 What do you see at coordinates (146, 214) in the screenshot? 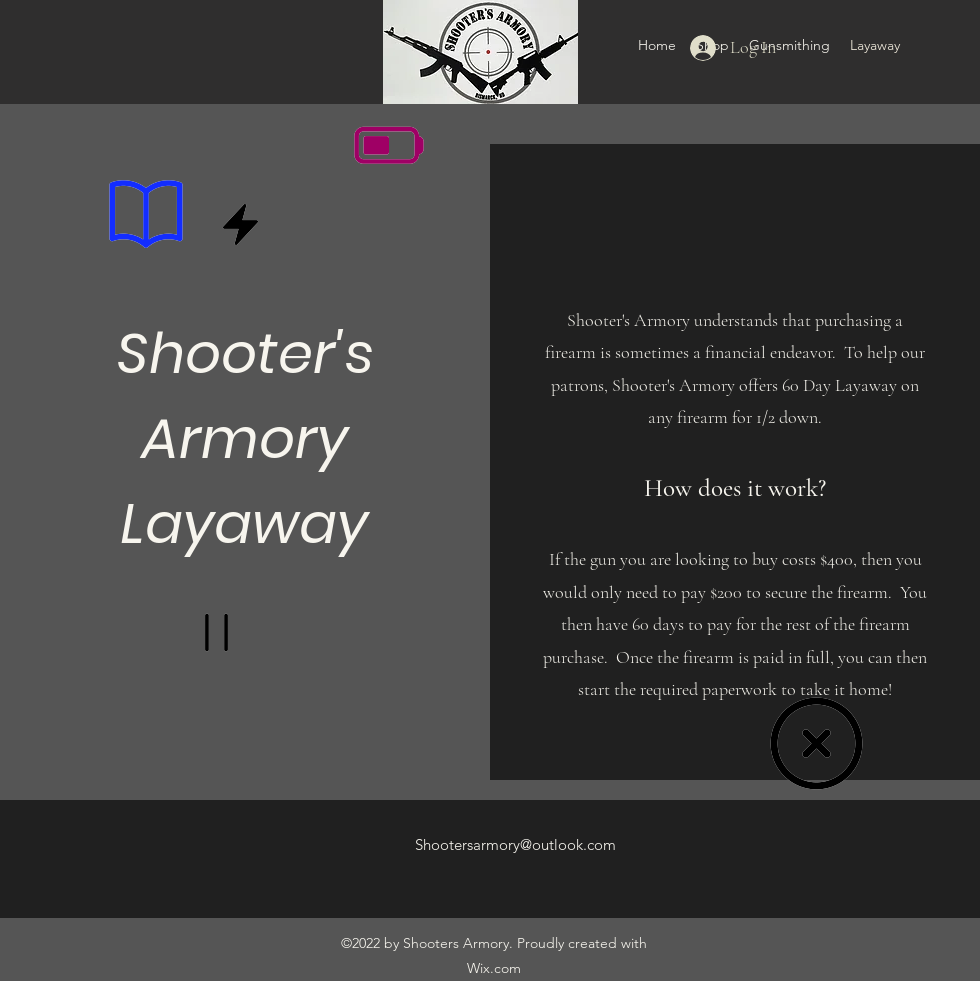
I see `open reading mode or e-reader` at bounding box center [146, 214].